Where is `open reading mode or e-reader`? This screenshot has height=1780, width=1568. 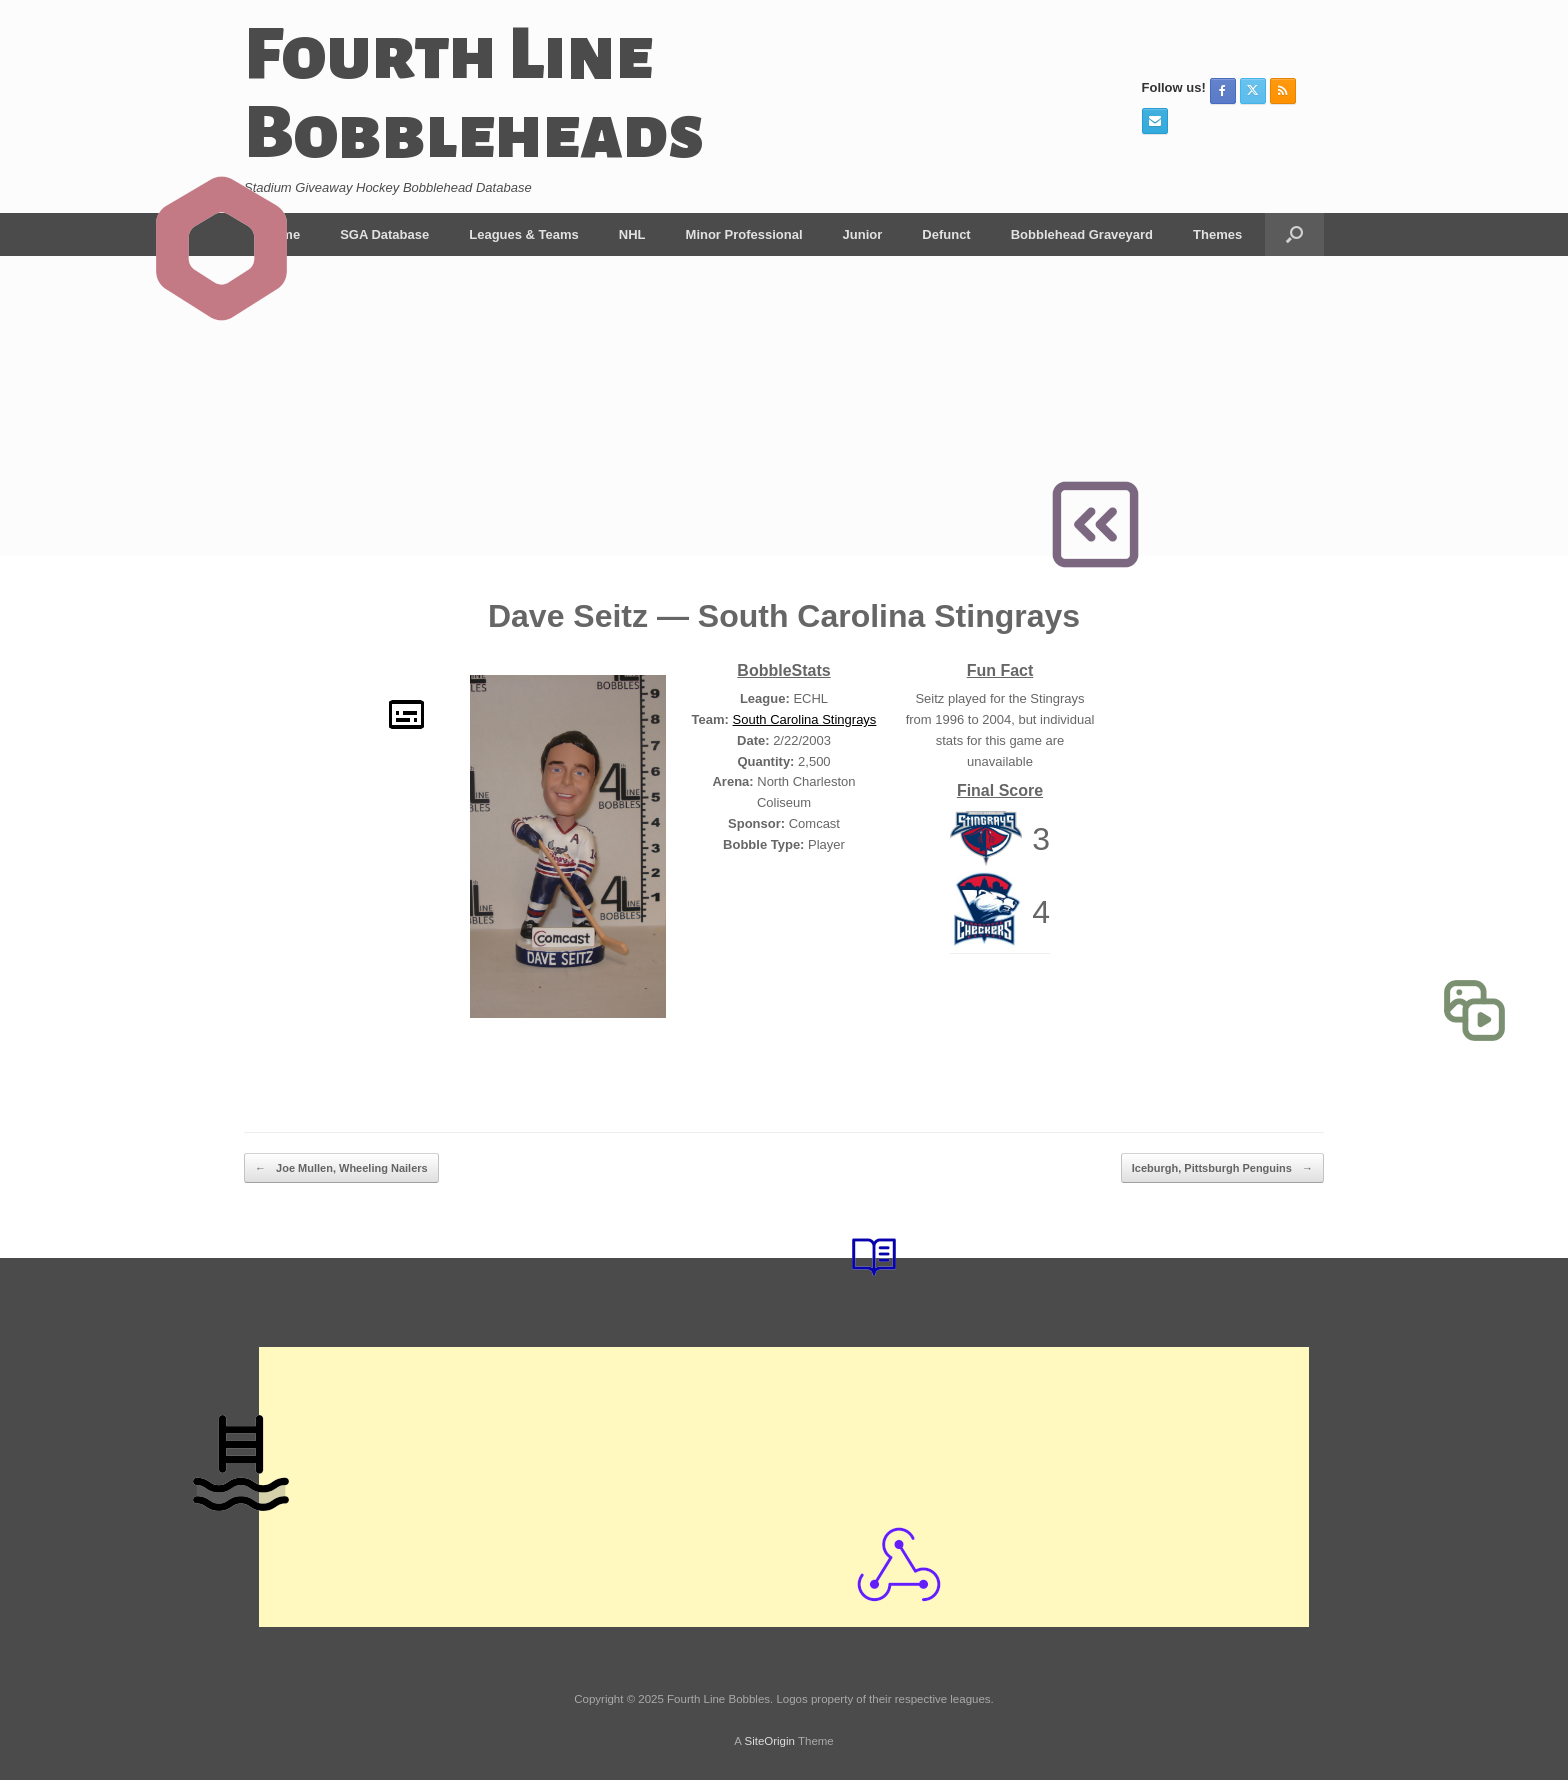
open reading mode or e-reader is located at coordinates (874, 1254).